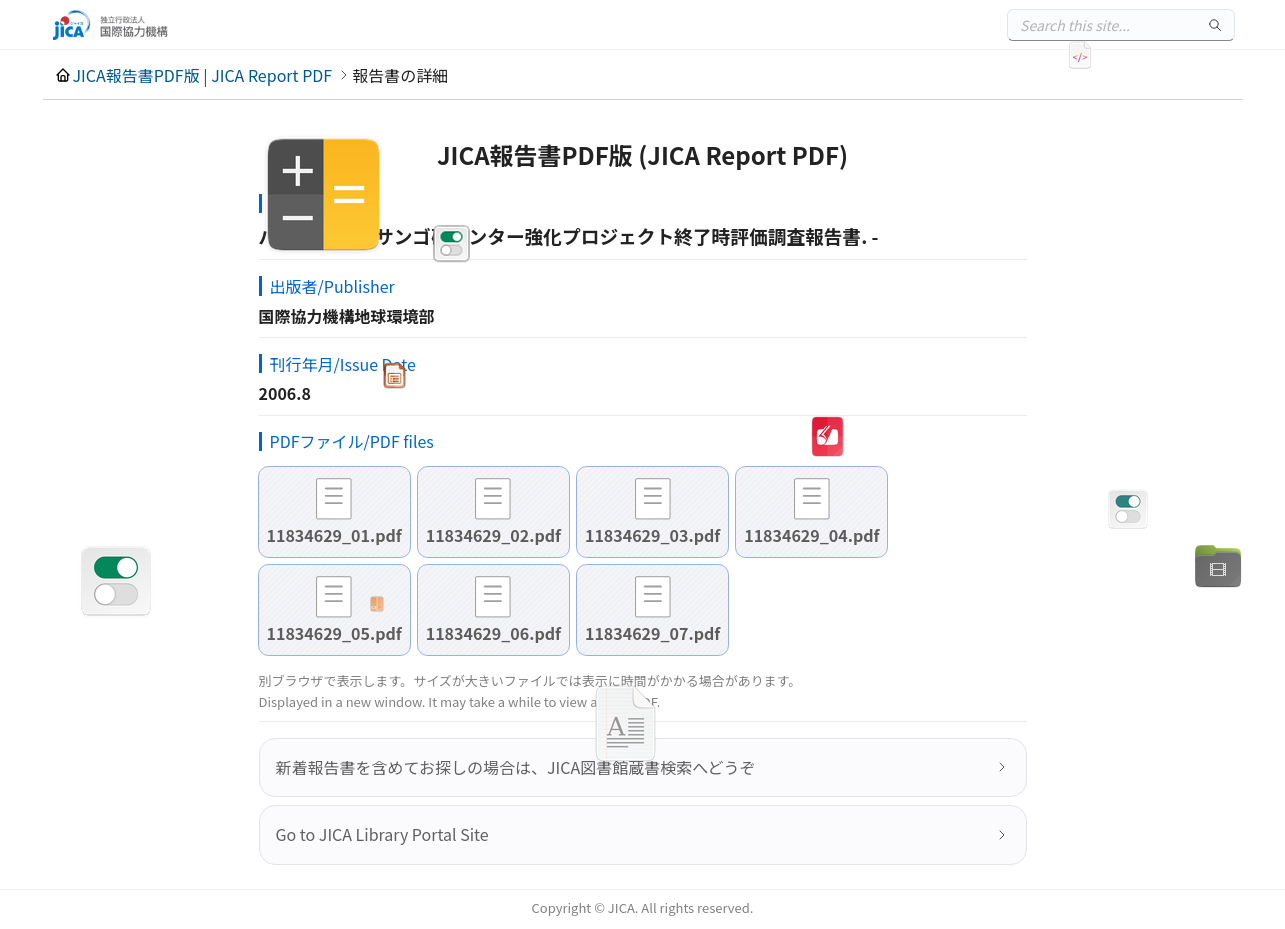 The height and width of the screenshot is (929, 1285). What do you see at coordinates (625, 723) in the screenshot?
I see `open a rich text format document` at bounding box center [625, 723].